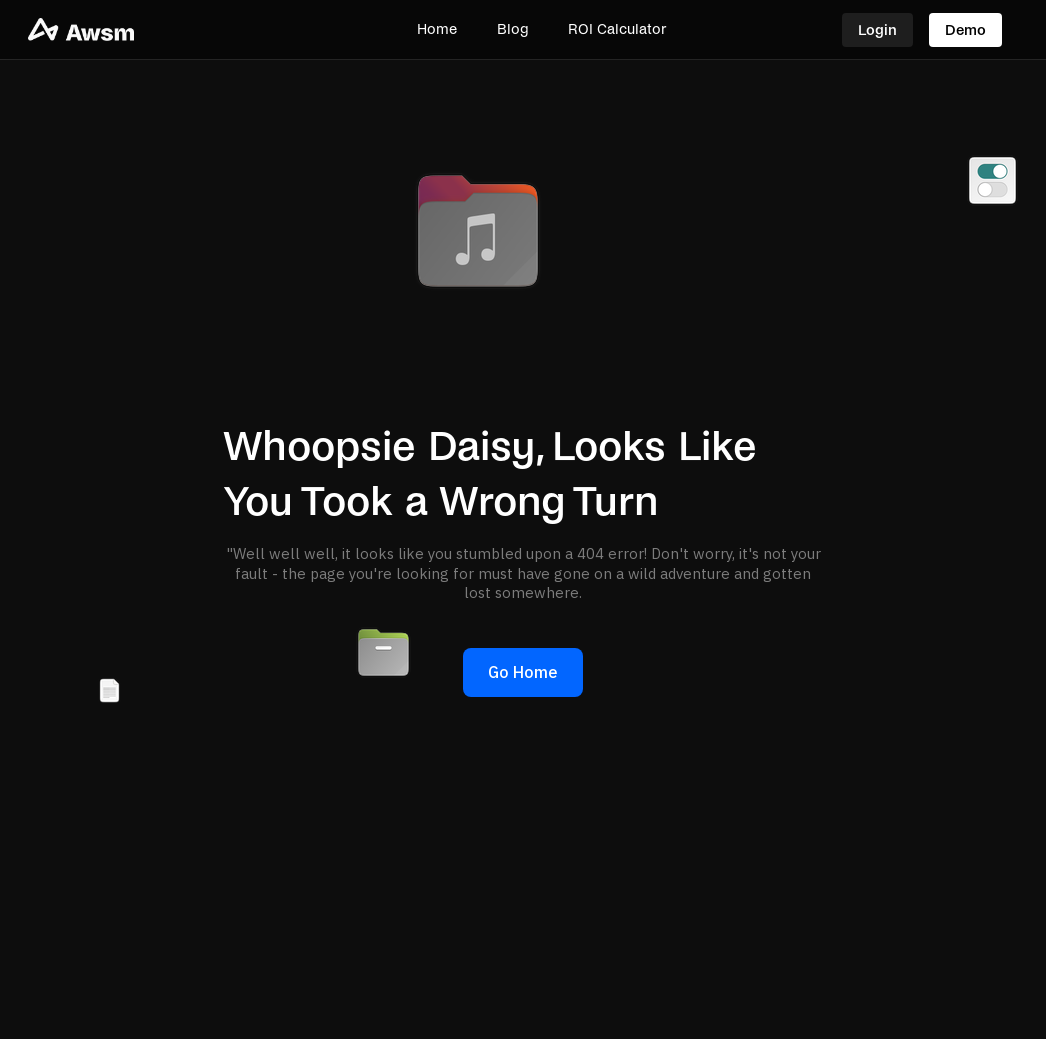  I want to click on open a text file, so click(109, 690).